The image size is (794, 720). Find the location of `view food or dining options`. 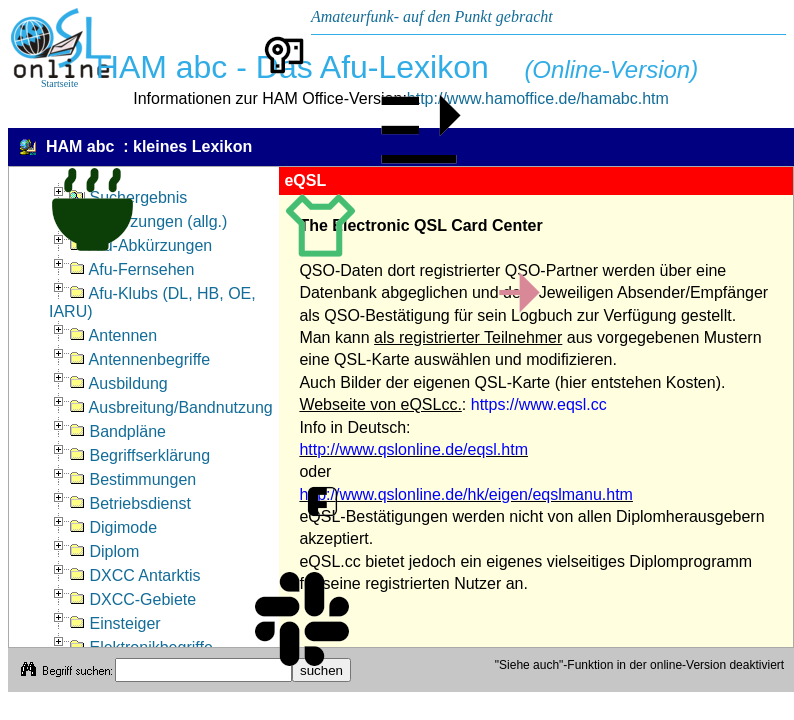

view food or dining options is located at coordinates (92, 214).